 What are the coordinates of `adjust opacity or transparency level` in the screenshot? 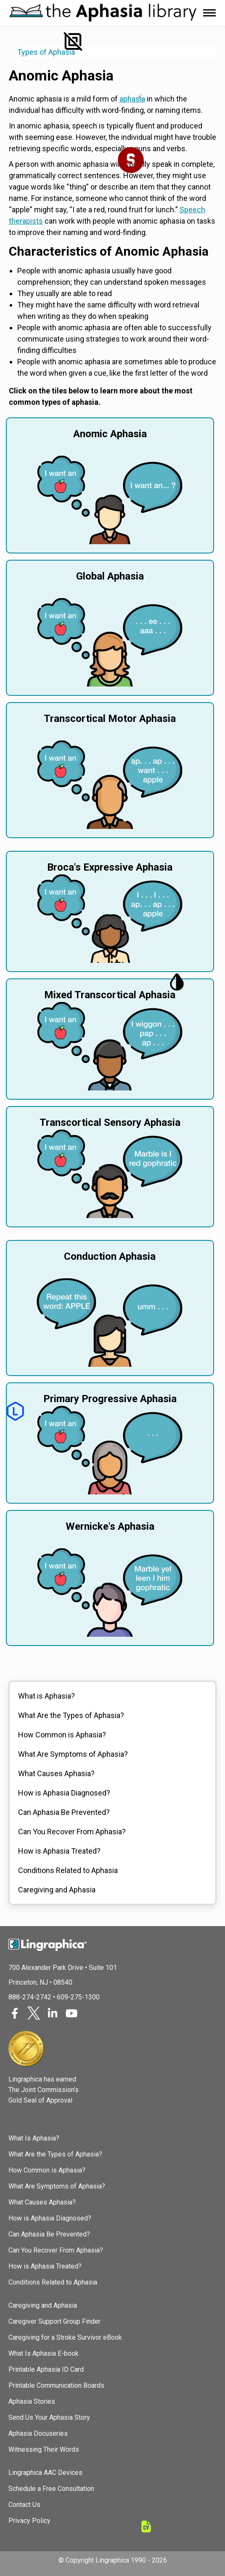 It's located at (177, 982).